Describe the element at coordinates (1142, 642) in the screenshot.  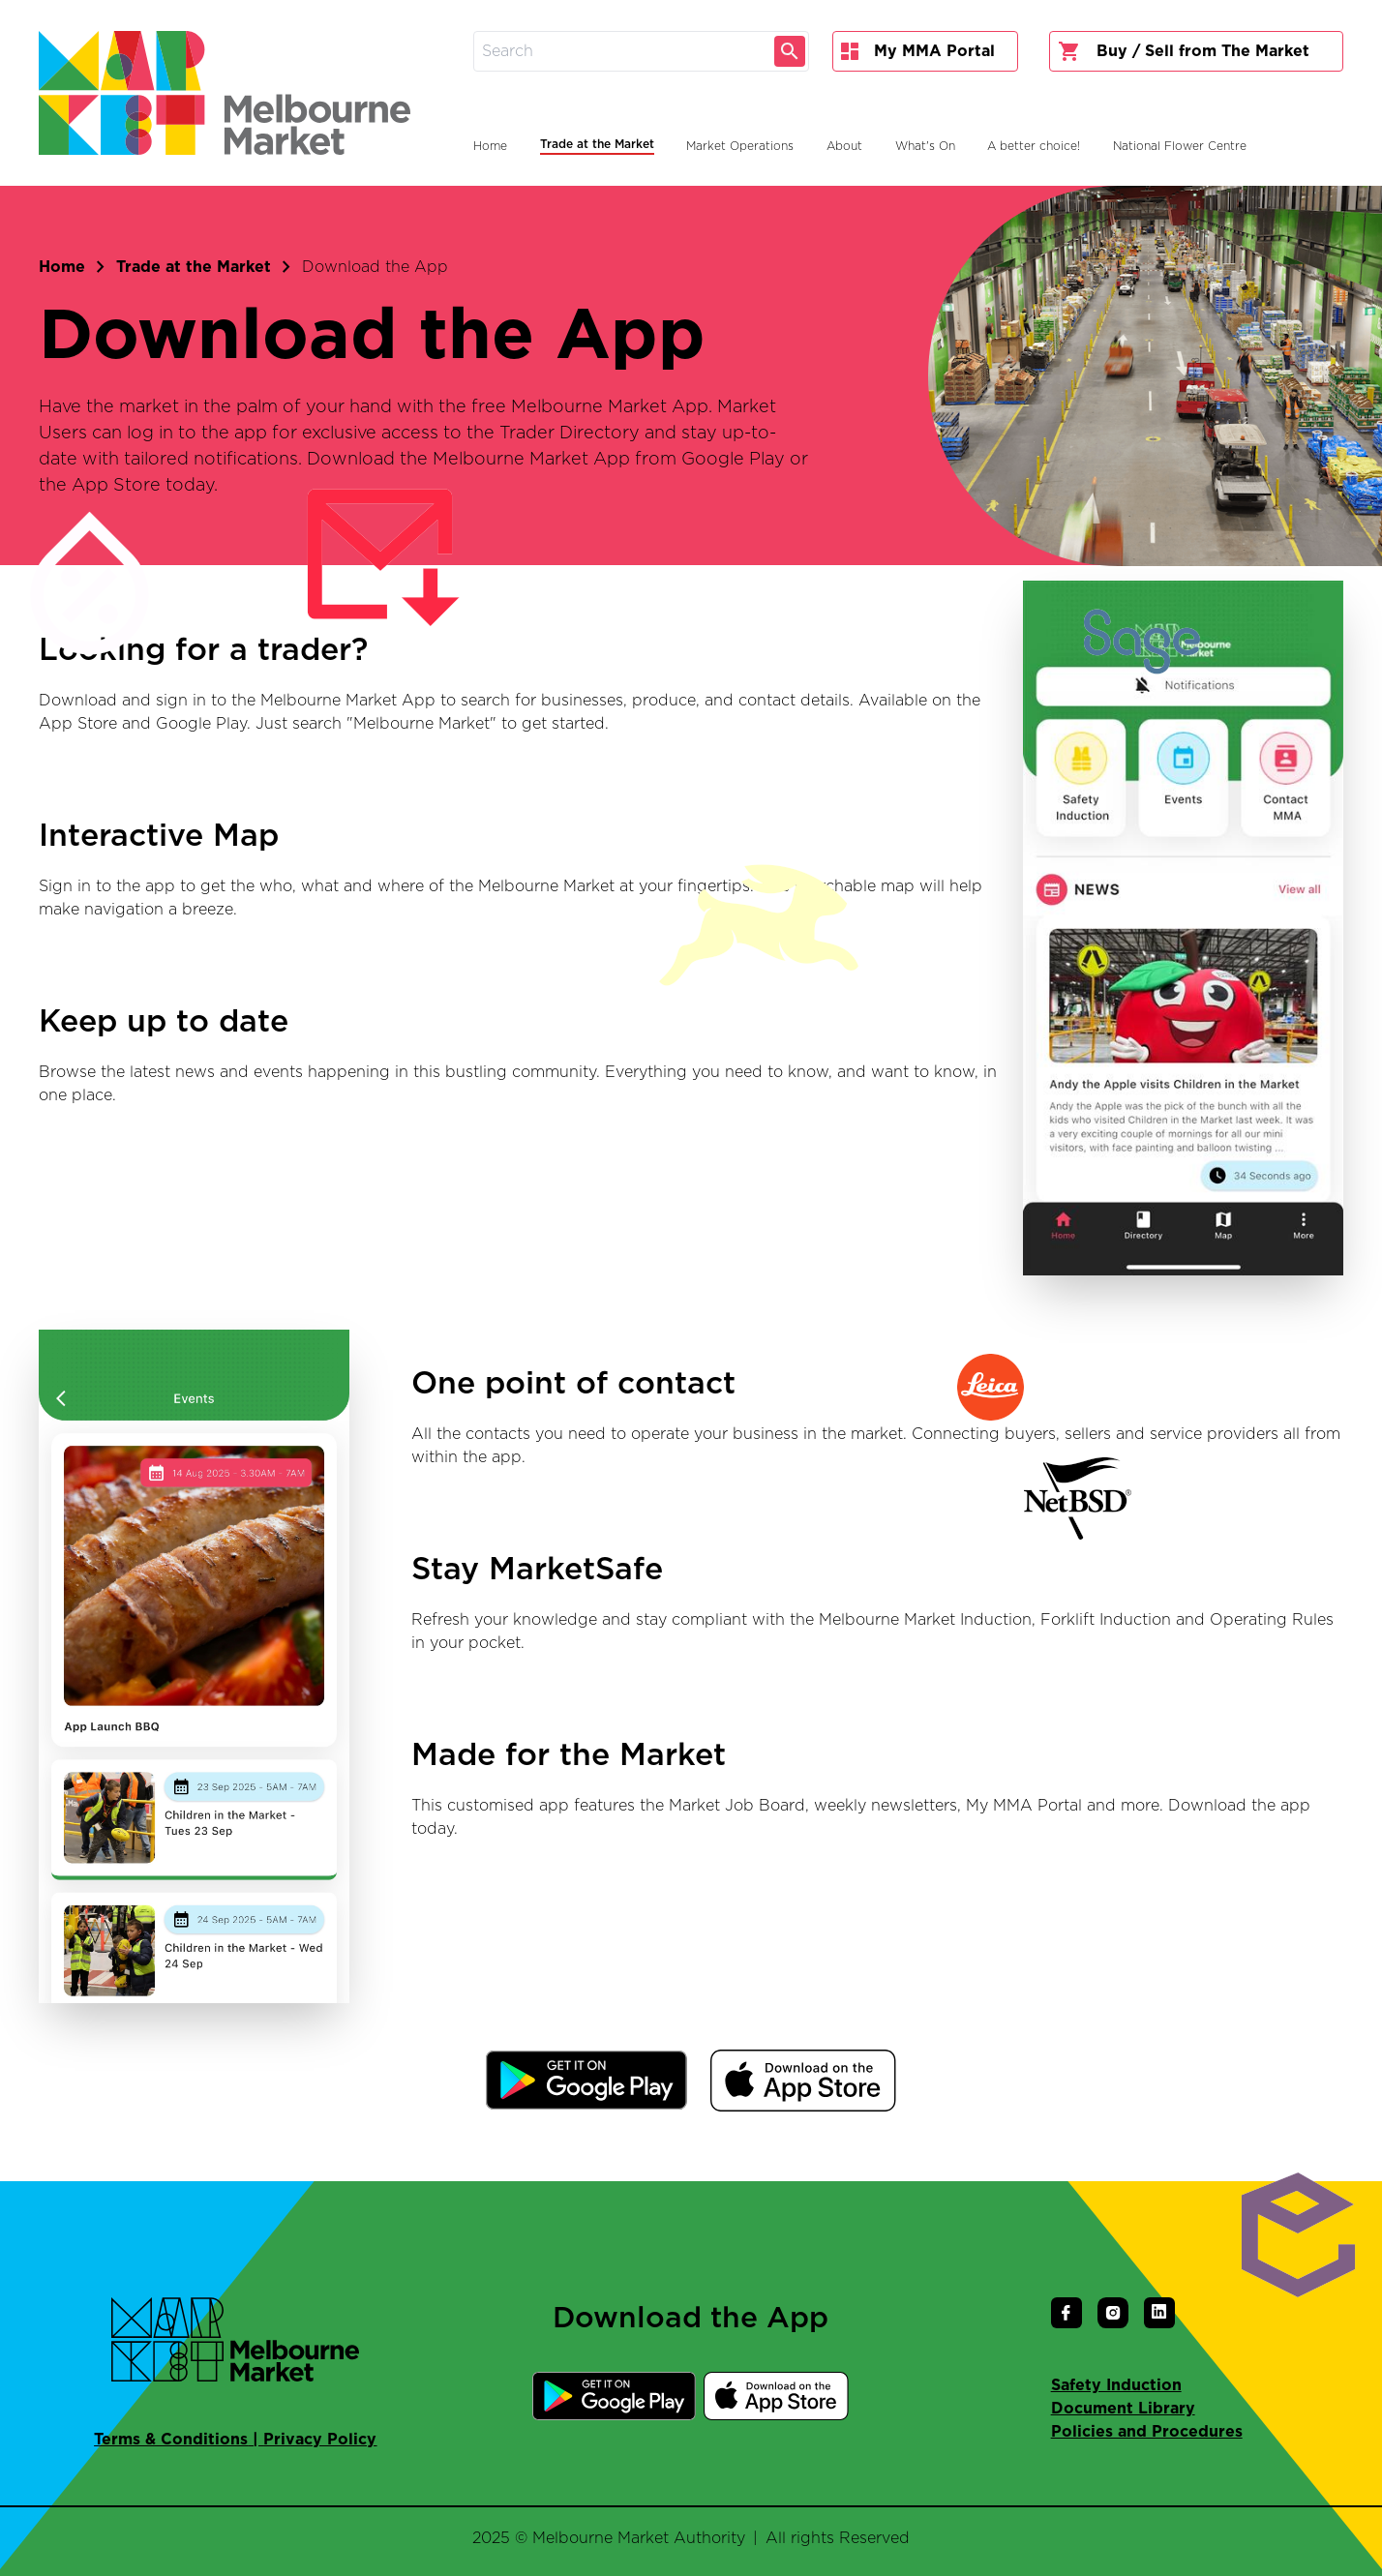
I see `sage software logo` at that location.